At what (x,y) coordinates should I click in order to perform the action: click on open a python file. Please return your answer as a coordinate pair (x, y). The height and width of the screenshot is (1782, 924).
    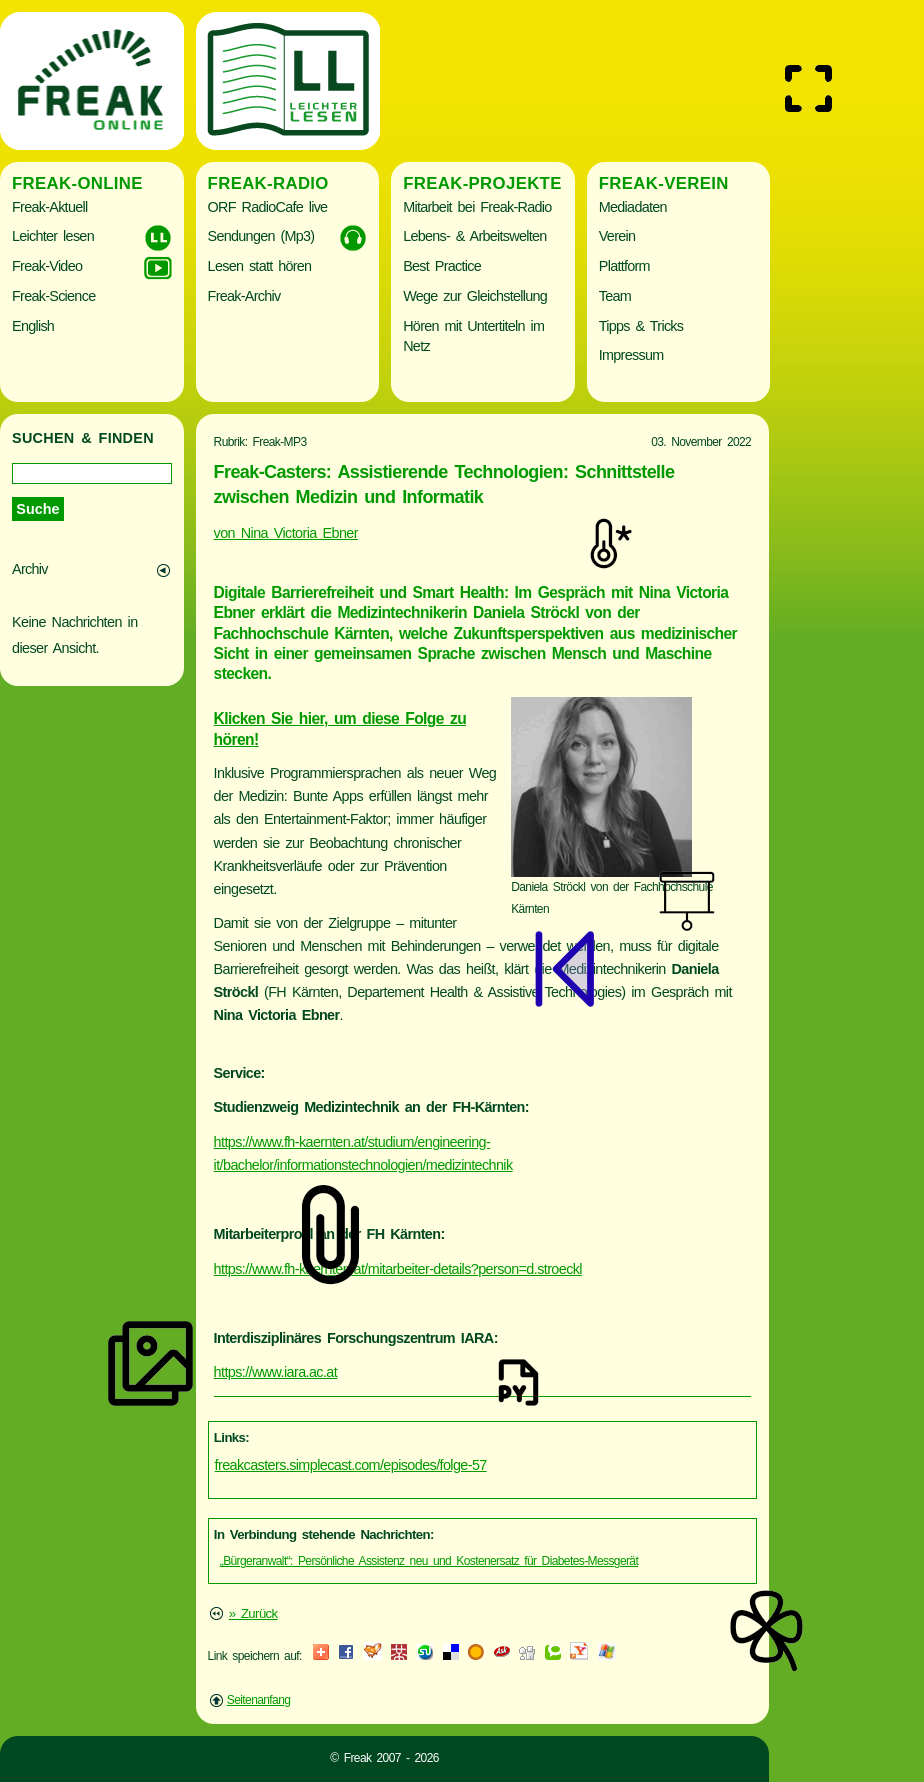
    Looking at the image, I should click on (518, 1382).